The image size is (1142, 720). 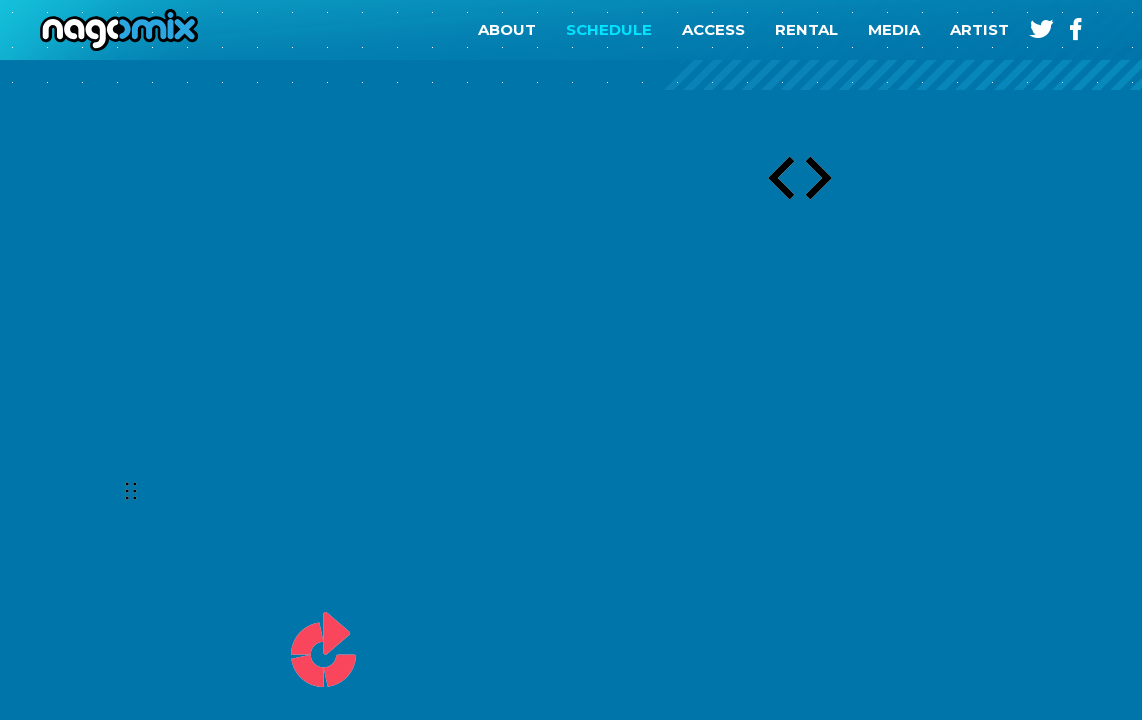 I want to click on expand content horizontally, so click(x=800, y=178).